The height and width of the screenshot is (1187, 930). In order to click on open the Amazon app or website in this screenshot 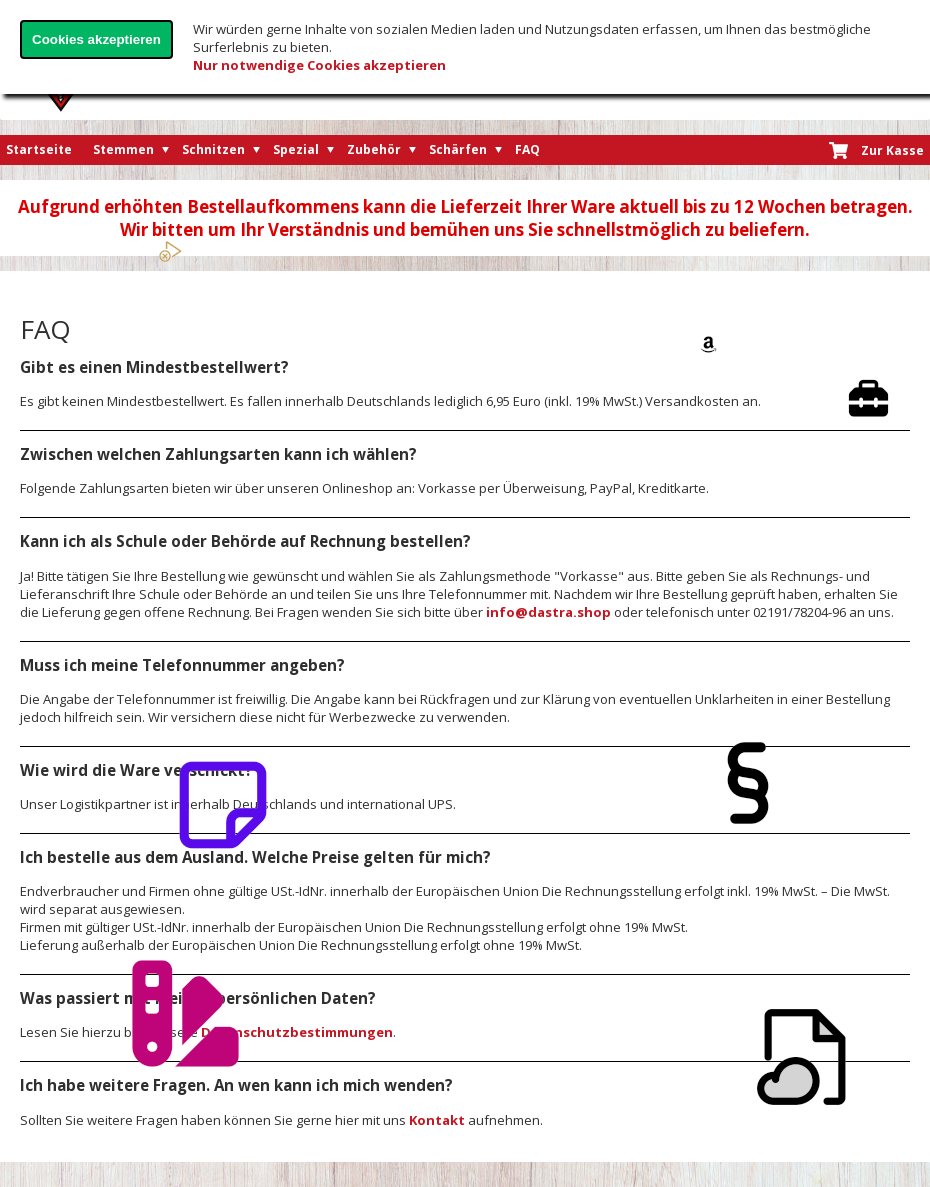, I will do `click(708, 344)`.